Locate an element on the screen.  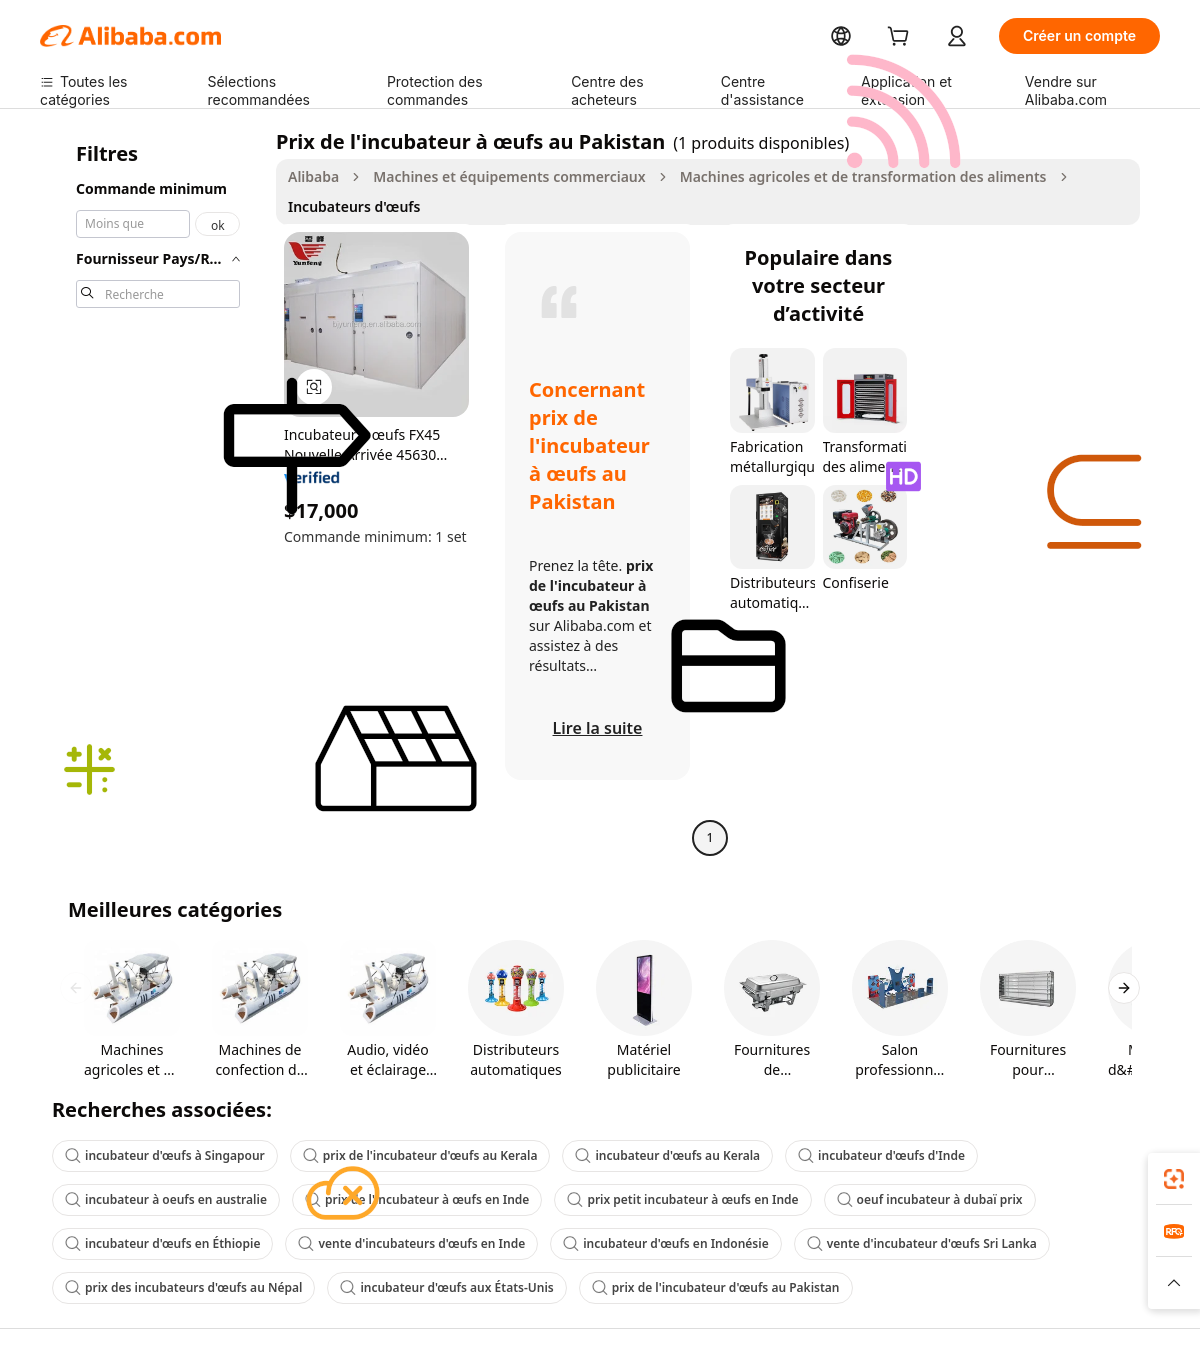
indicates high-definition video quality is located at coordinates (903, 476).